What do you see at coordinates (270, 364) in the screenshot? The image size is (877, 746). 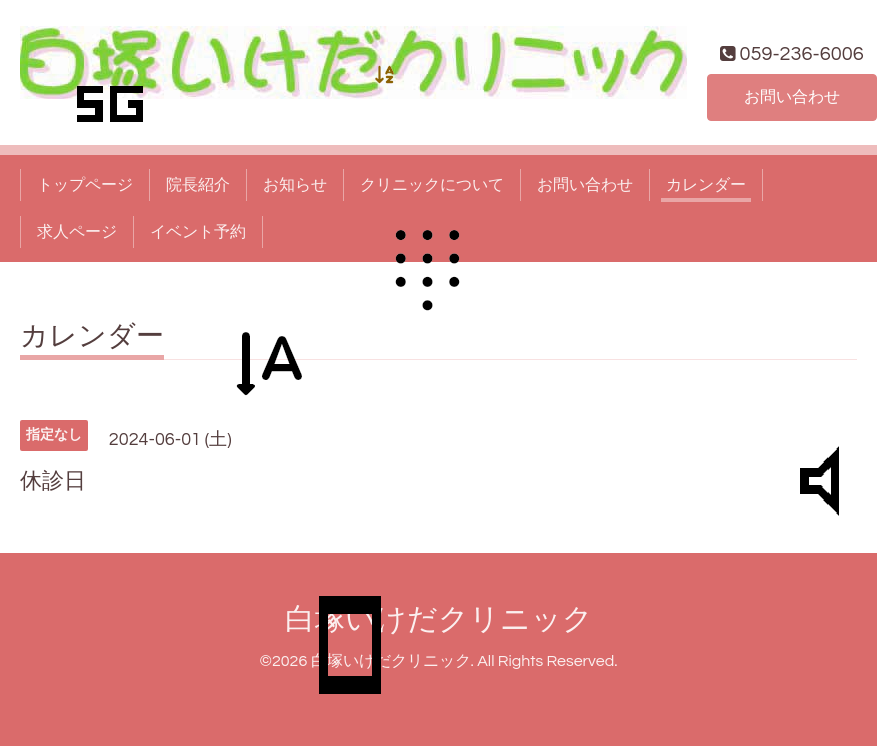 I see `rotate text to vertical orientation` at bounding box center [270, 364].